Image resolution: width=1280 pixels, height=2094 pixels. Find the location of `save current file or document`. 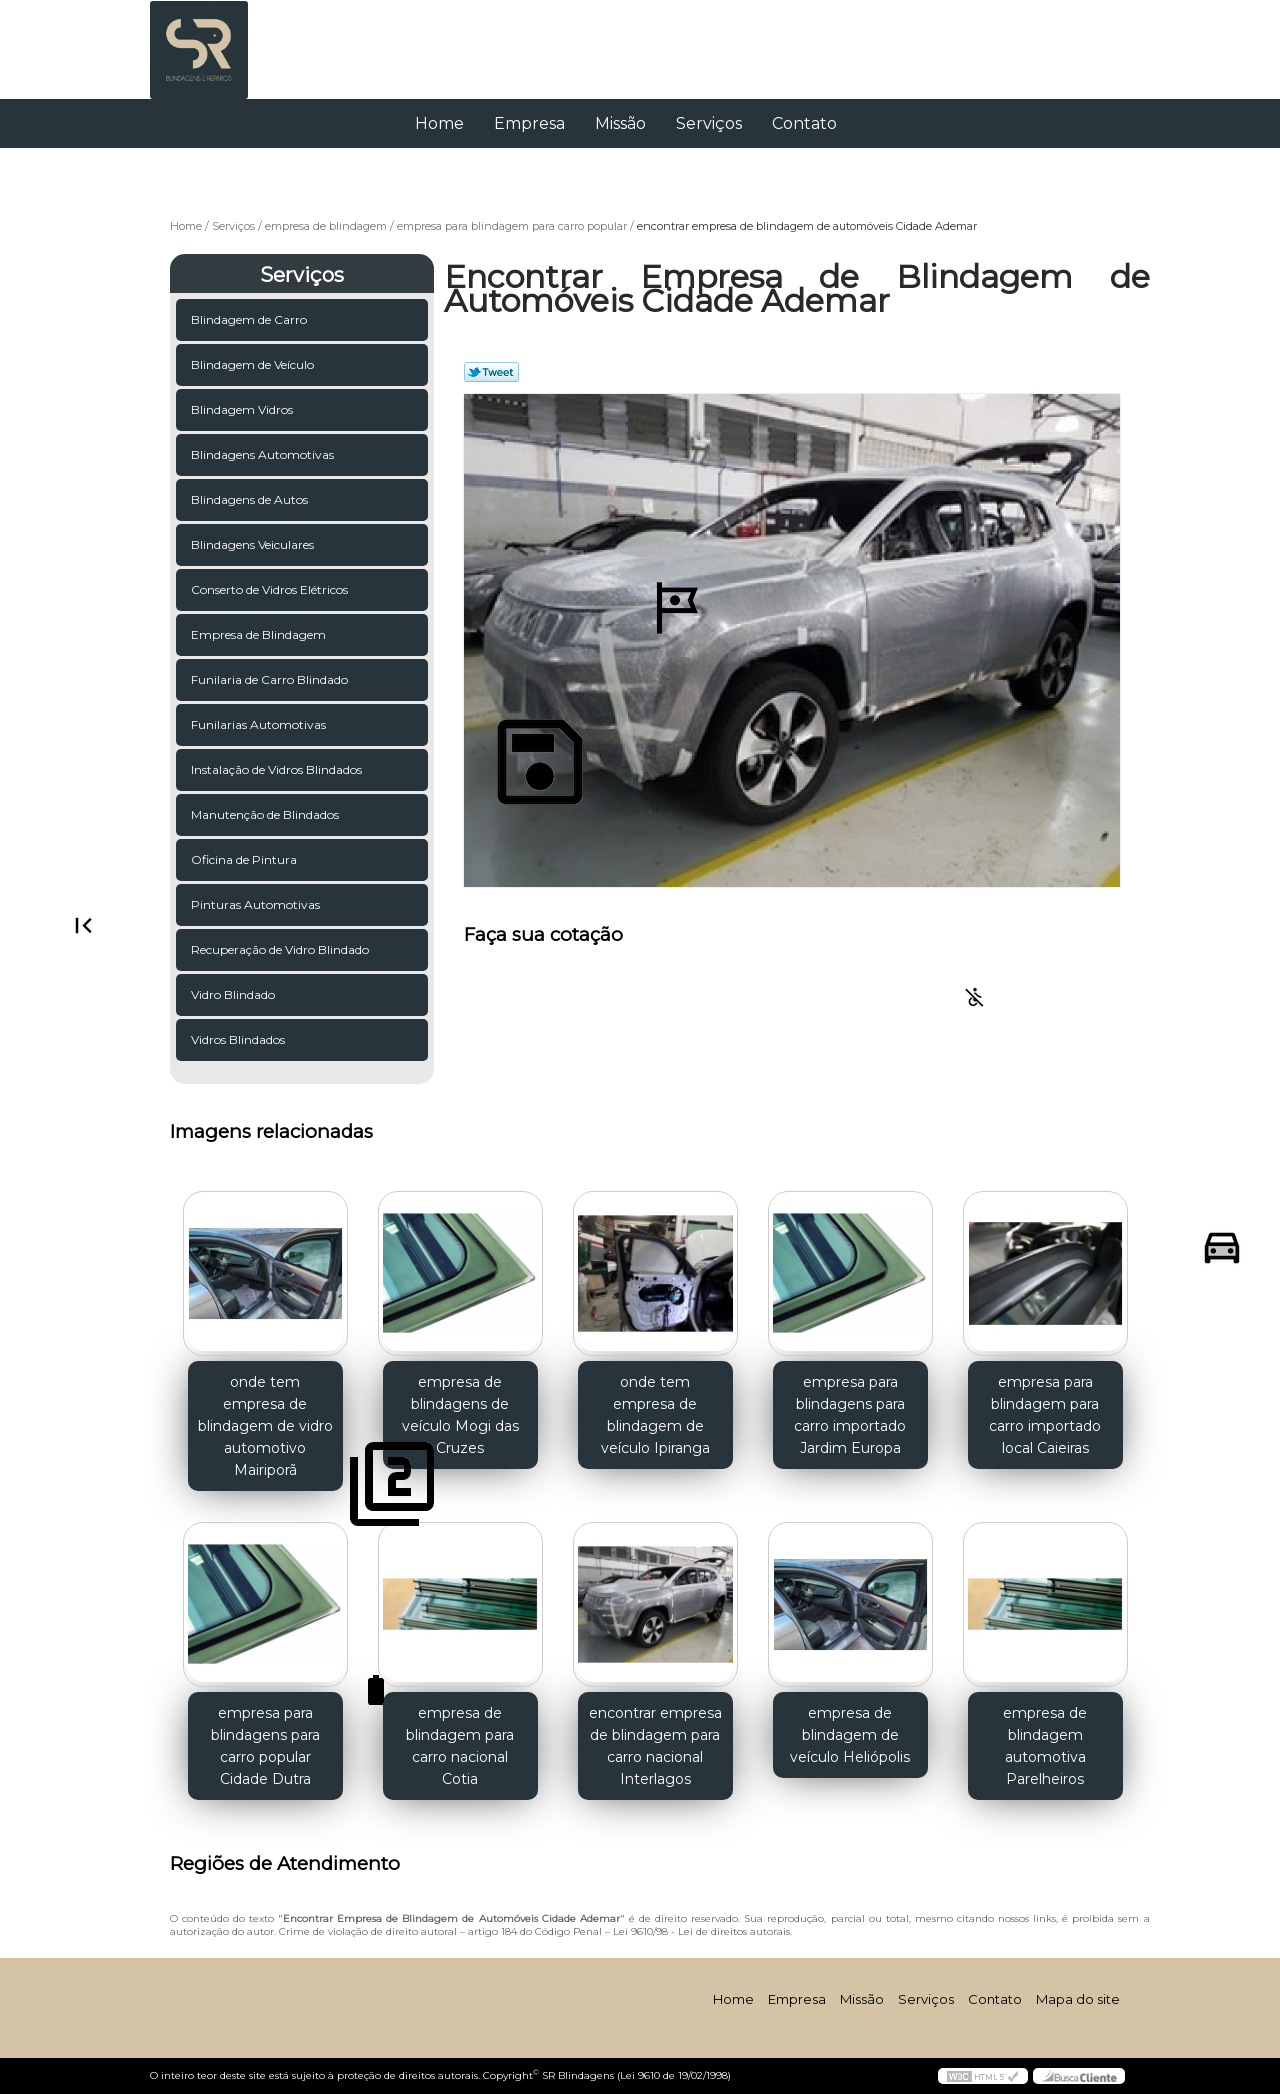

save current file or document is located at coordinates (540, 762).